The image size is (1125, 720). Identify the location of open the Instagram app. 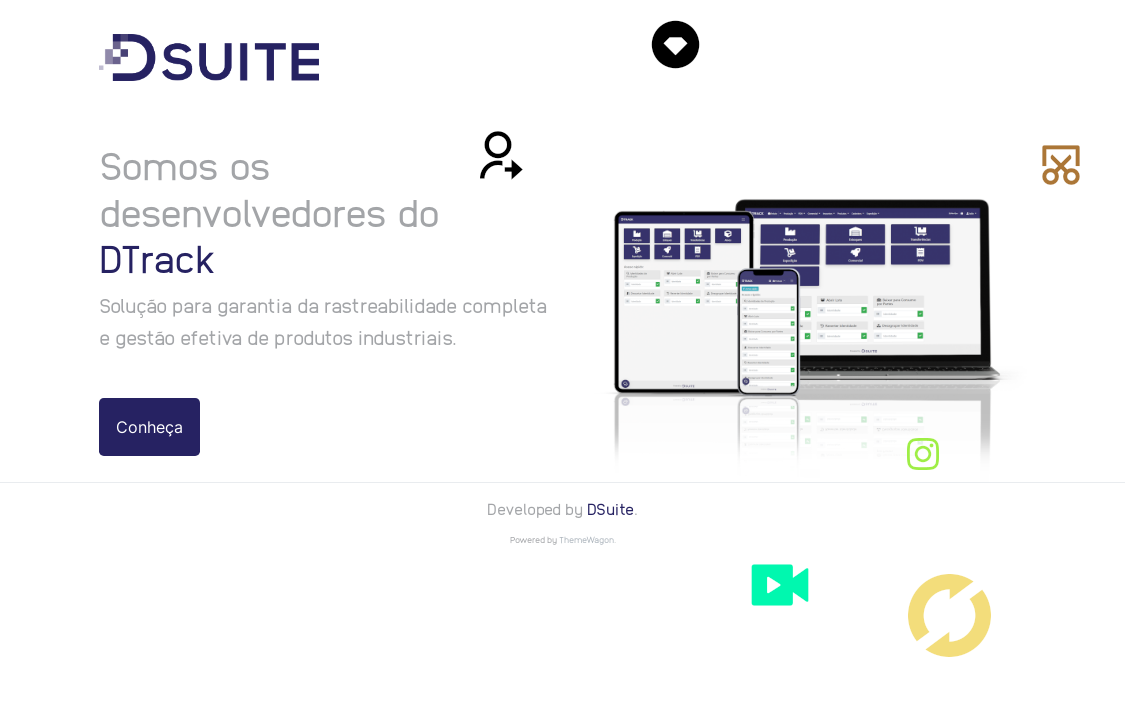
(923, 454).